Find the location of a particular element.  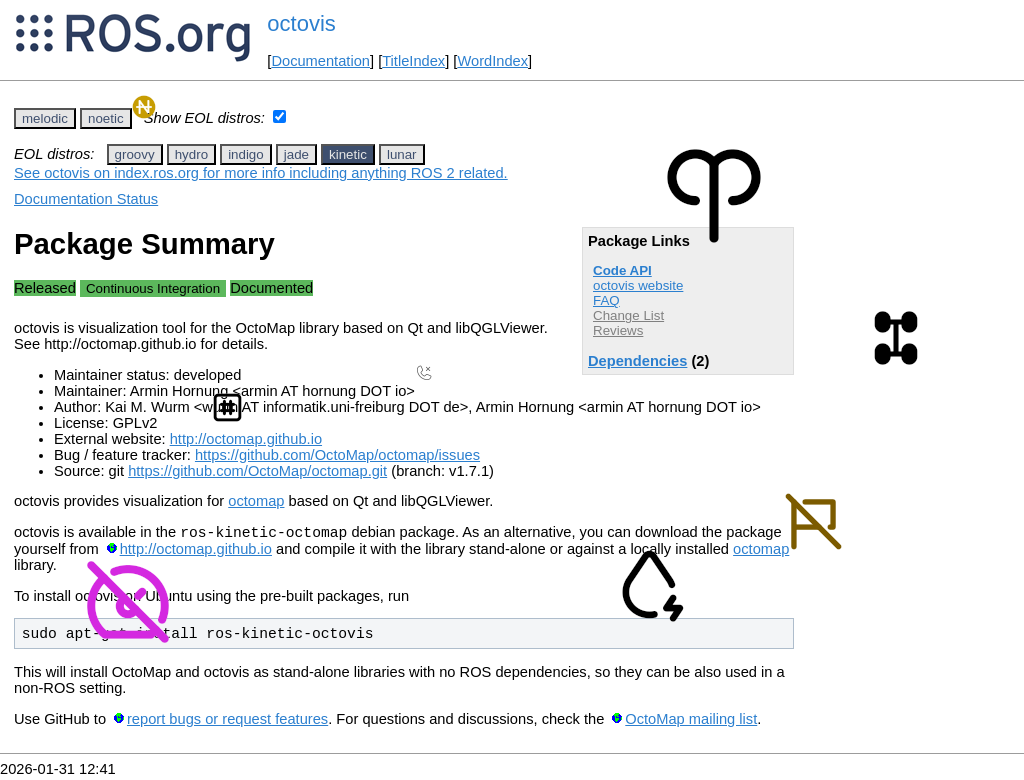

end or decline a phone call is located at coordinates (424, 372).